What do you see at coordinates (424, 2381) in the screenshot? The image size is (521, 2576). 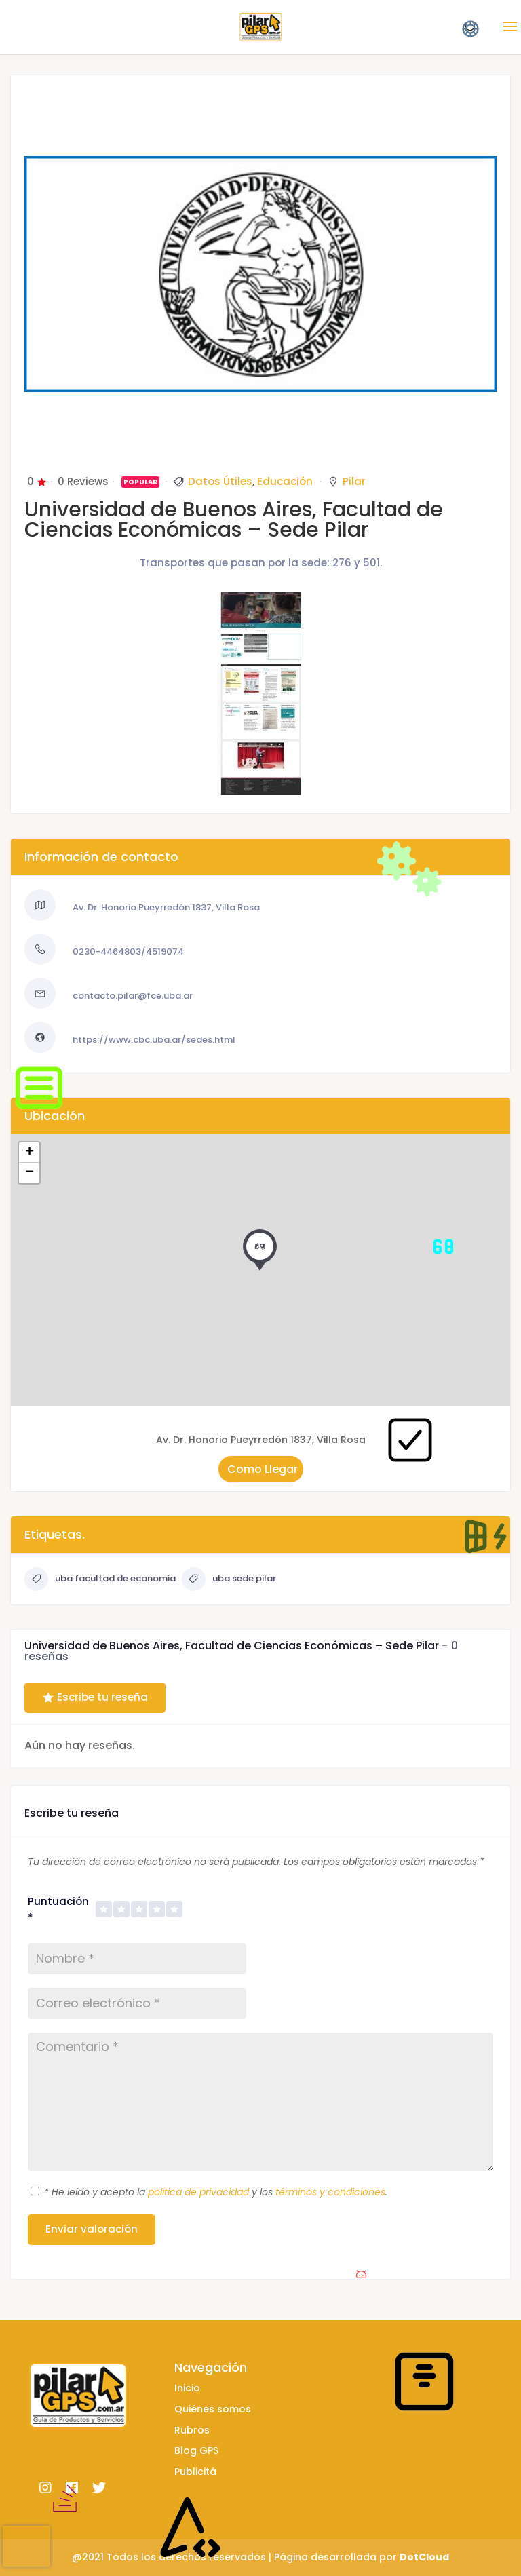 I see `align content to top center of container` at bounding box center [424, 2381].